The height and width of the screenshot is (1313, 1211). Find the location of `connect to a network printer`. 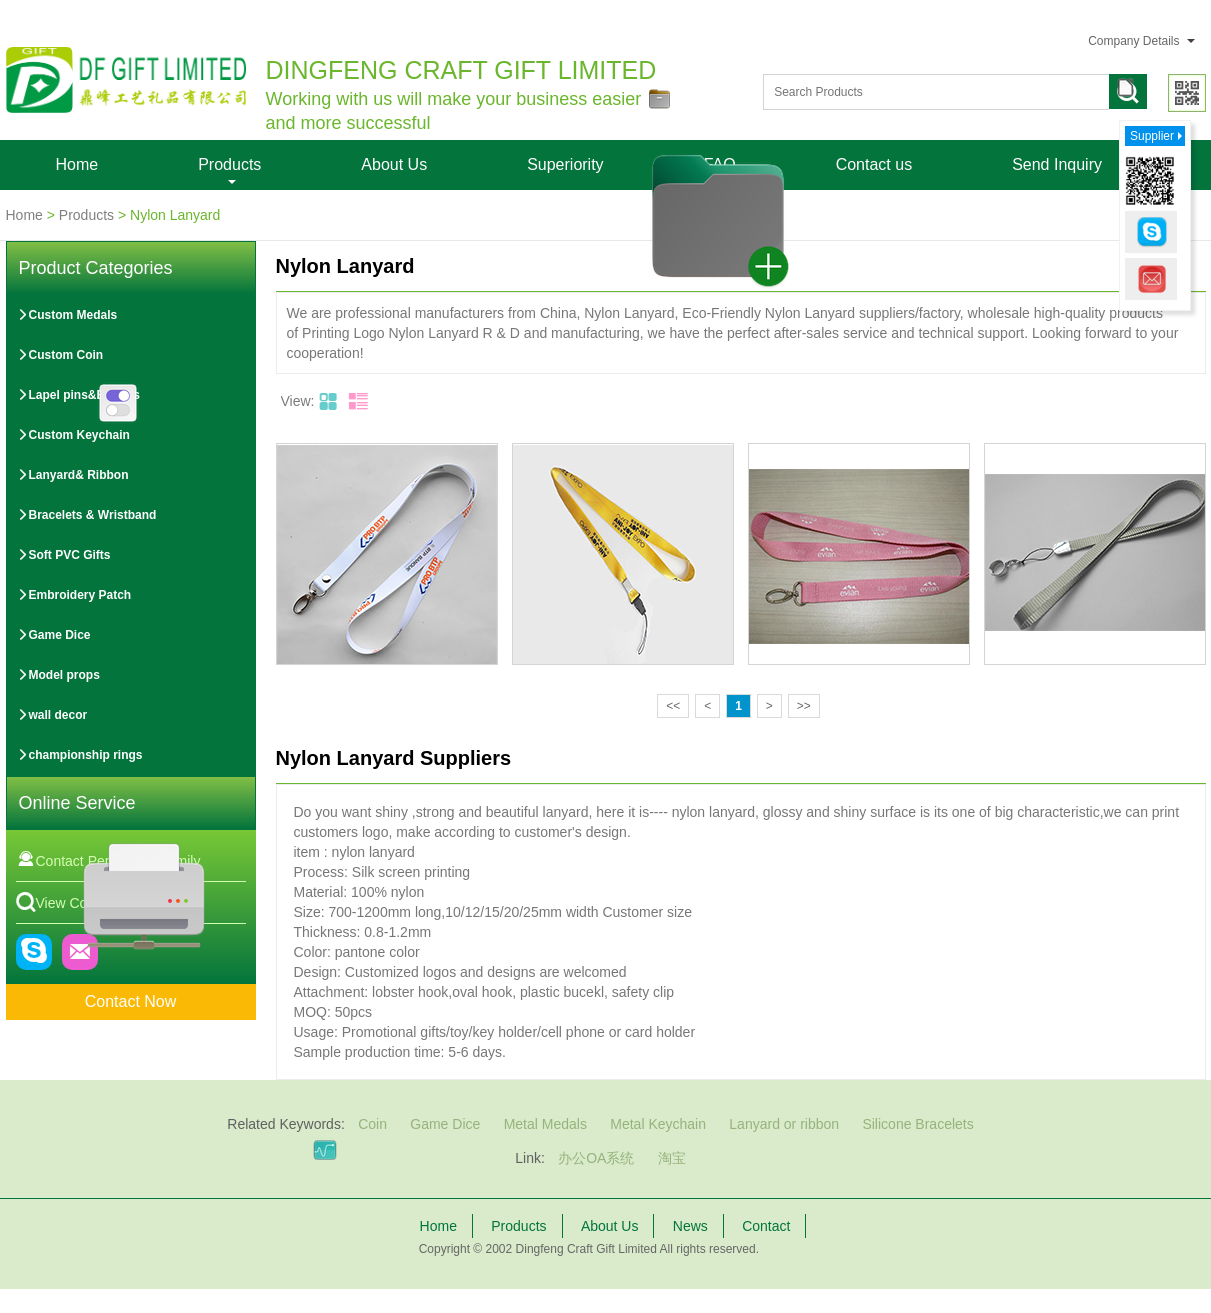

connect to a network printer is located at coordinates (144, 899).